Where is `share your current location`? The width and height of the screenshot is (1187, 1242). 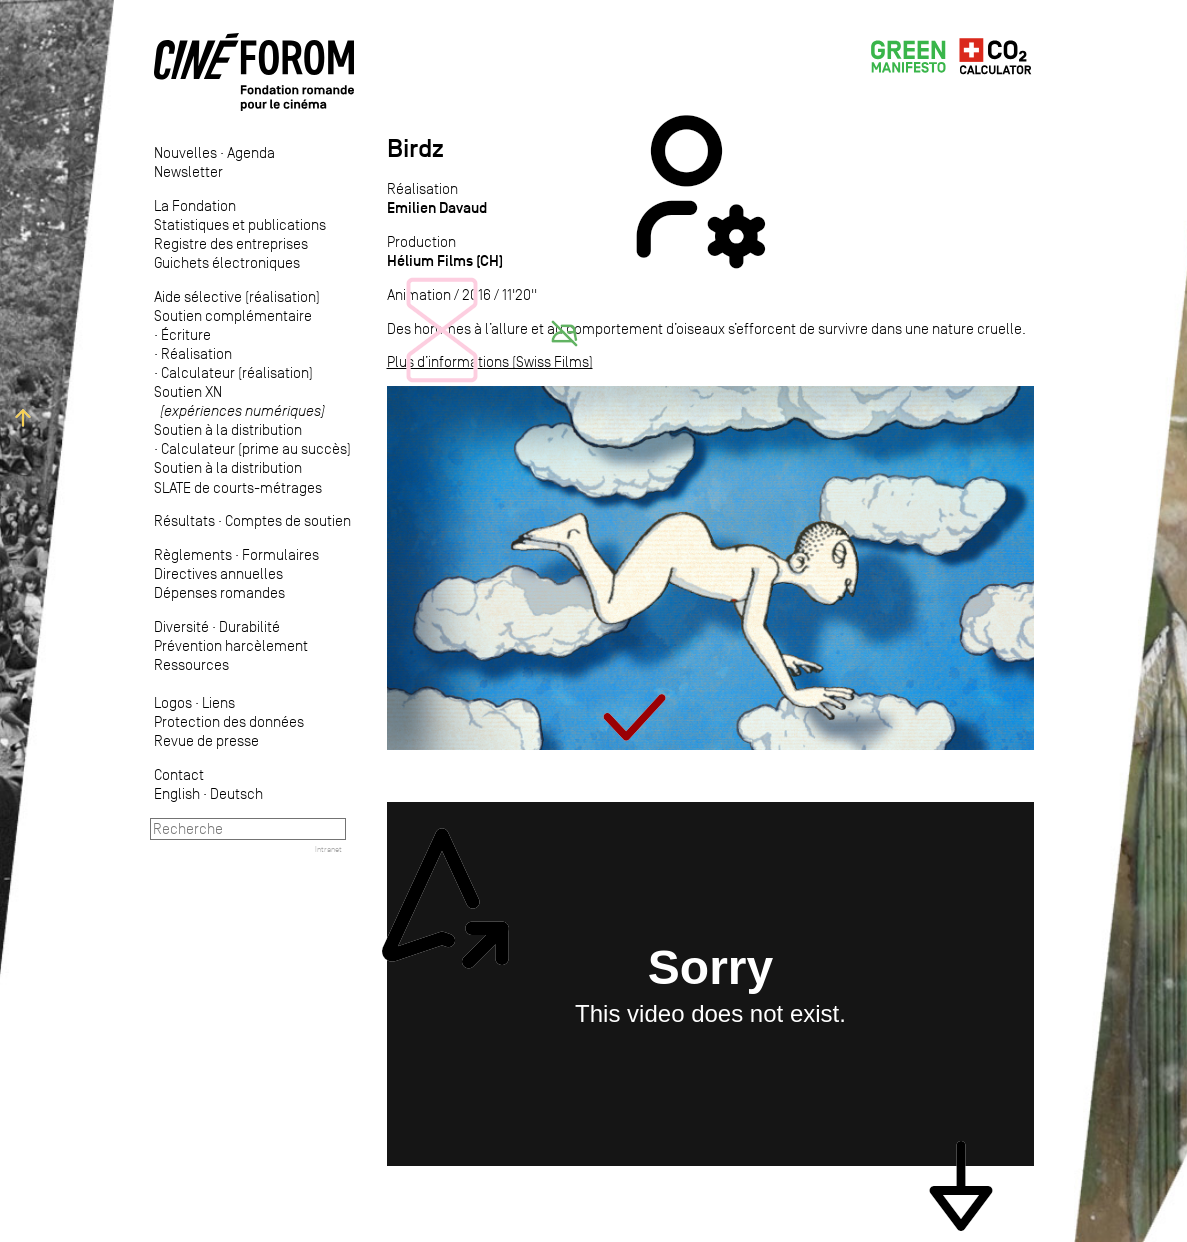
share your current location is located at coordinates (442, 895).